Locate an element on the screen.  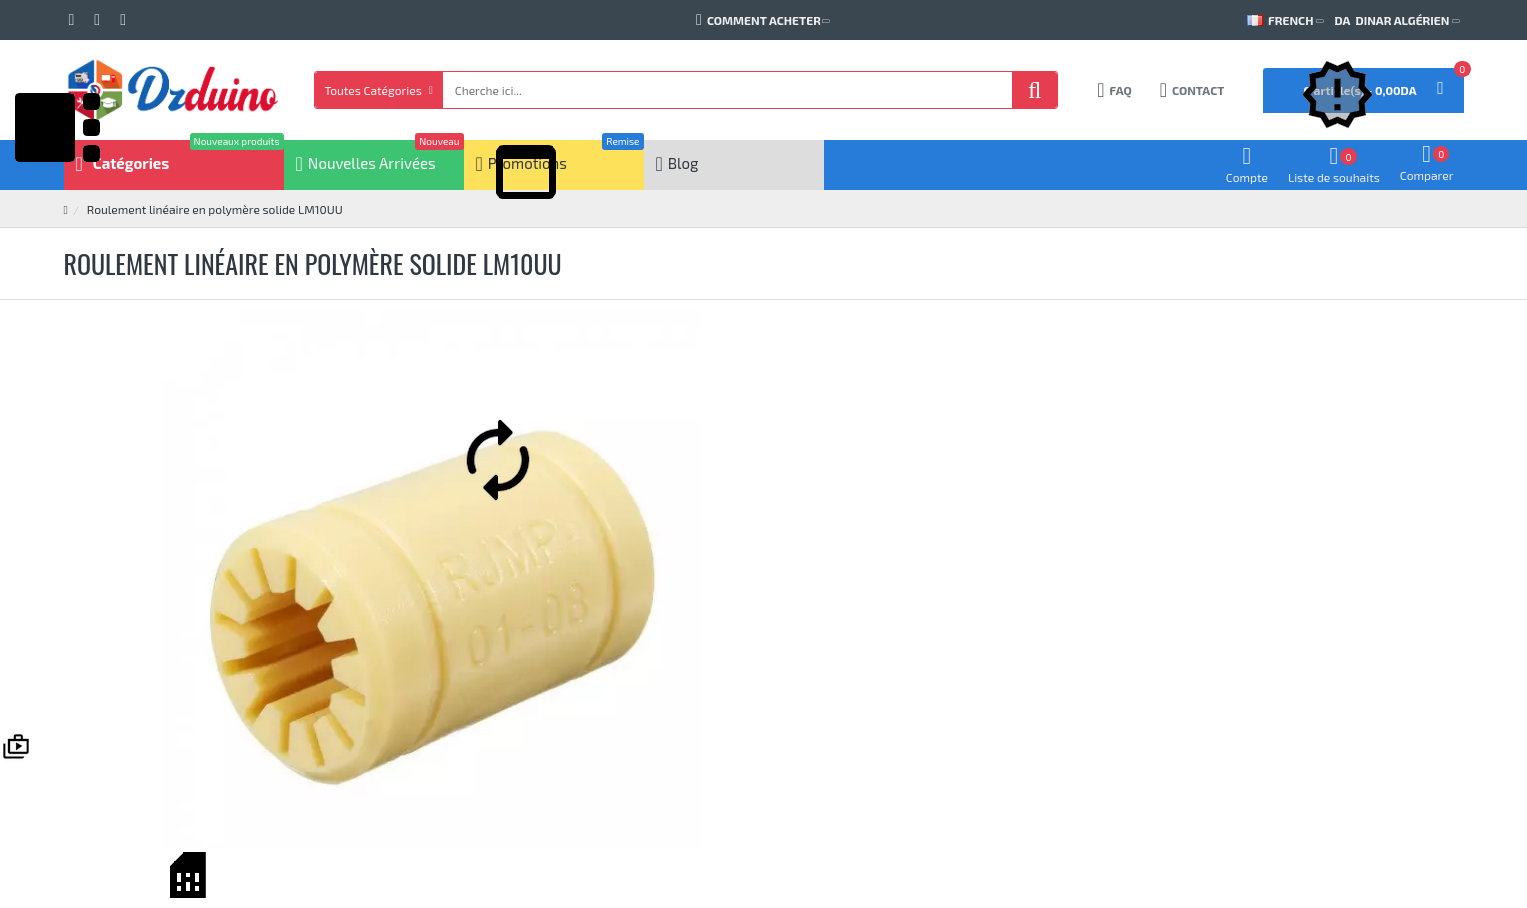
open a web browser or webpage is located at coordinates (526, 172).